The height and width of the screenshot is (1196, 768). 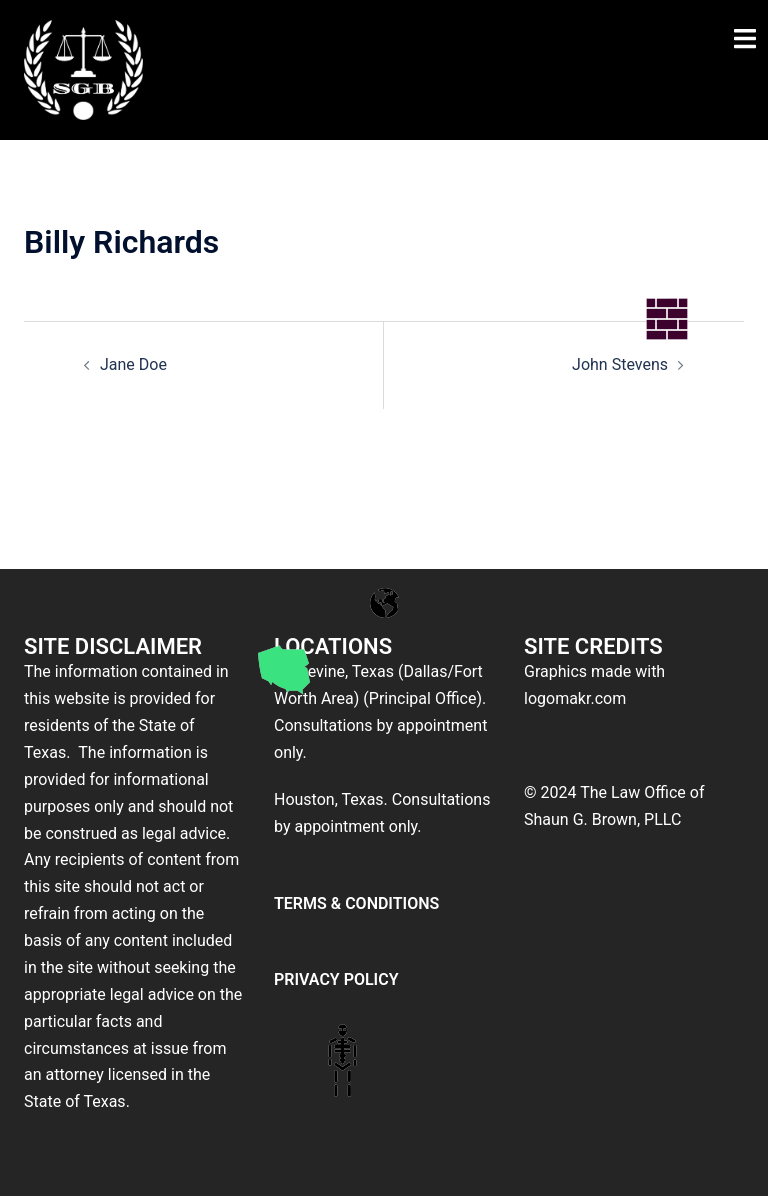 I want to click on switch to global or worldwide view, so click(x=385, y=603).